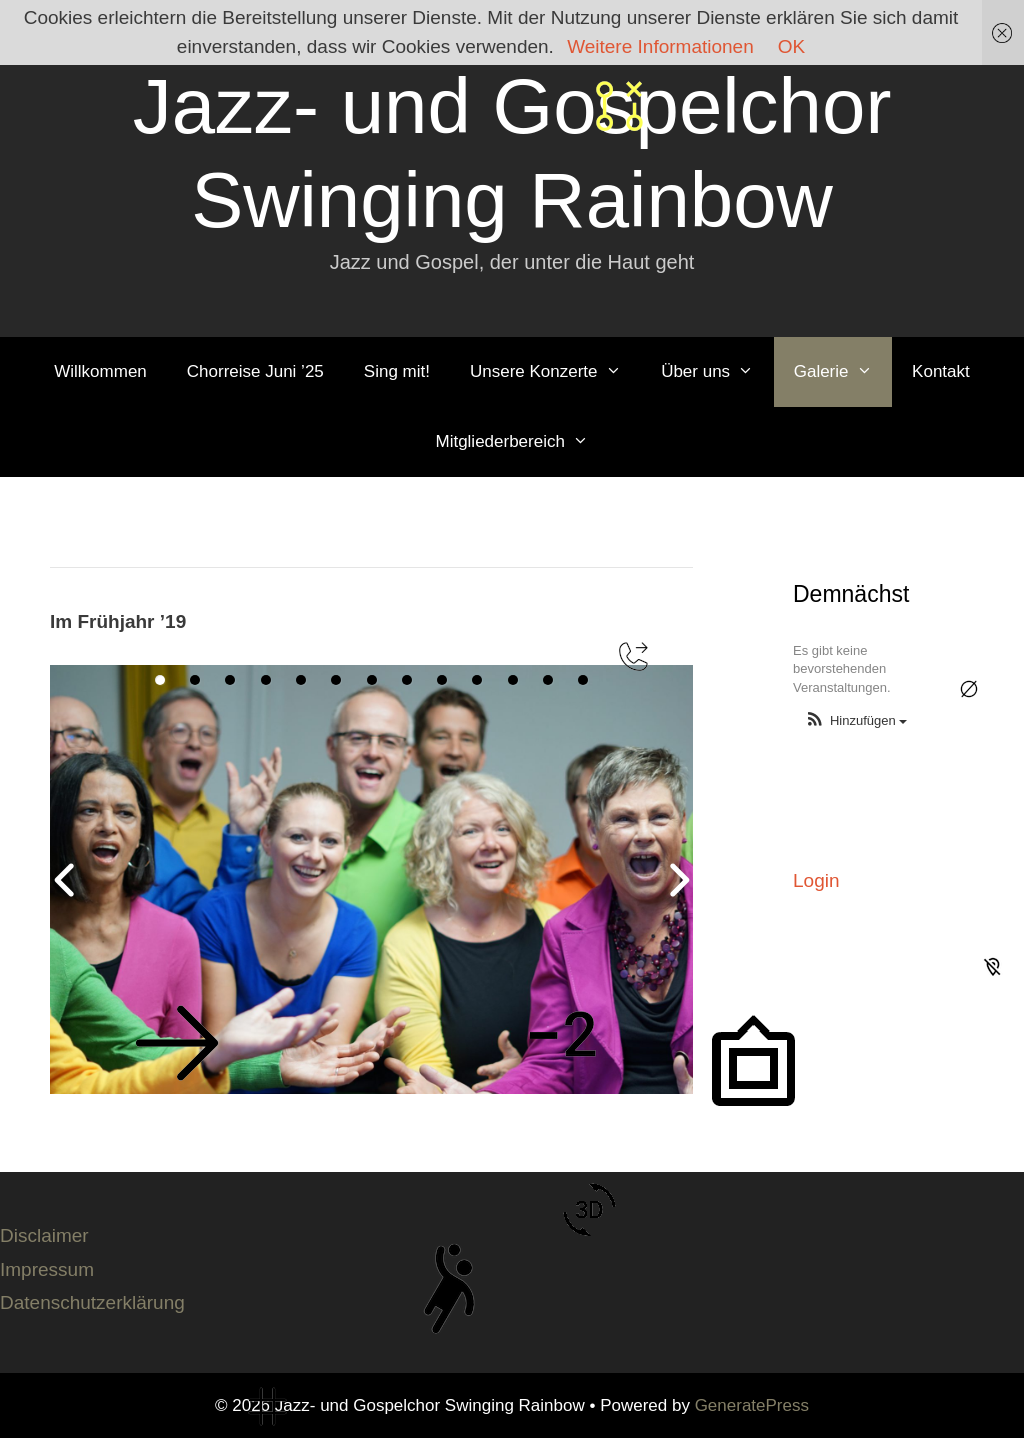 The image size is (1024, 1438). What do you see at coordinates (634, 656) in the screenshot?
I see `transfer an active call` at bounding box center [634, 656].